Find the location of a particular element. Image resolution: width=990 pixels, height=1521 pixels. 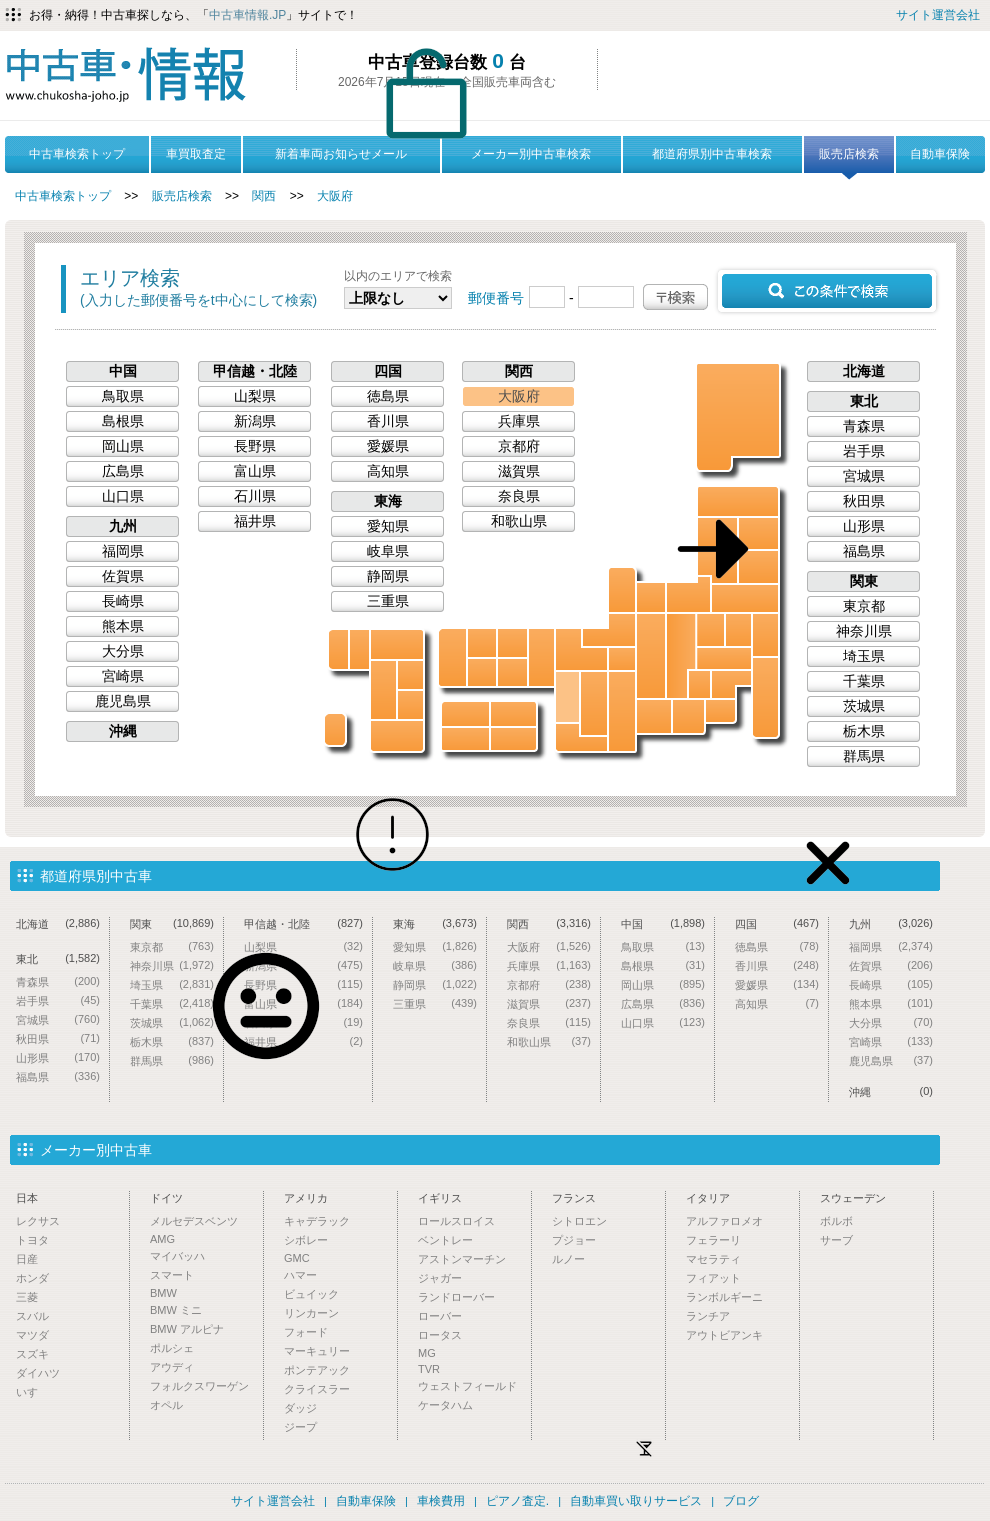

unlock or access secured content is located at coordinates (426, 98).